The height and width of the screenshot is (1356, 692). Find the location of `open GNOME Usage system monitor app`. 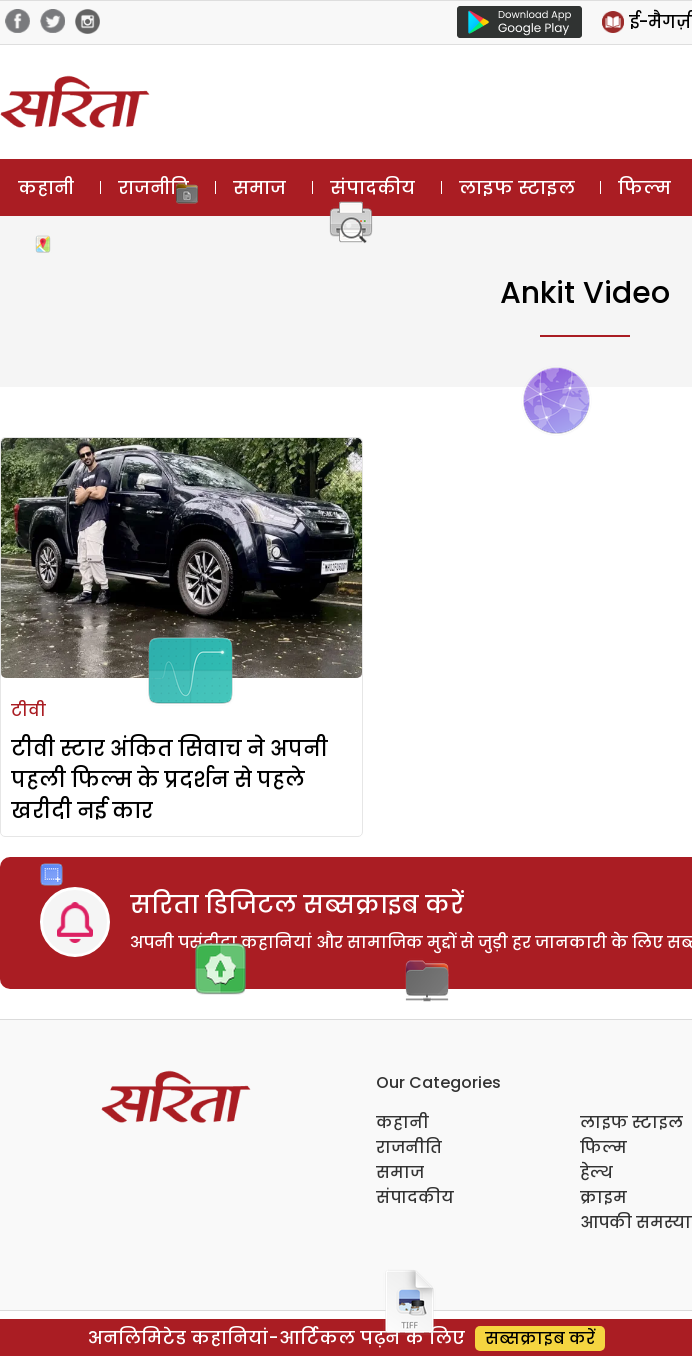

open GNOME Usage system monitor app is located at coordinates (190, 670).